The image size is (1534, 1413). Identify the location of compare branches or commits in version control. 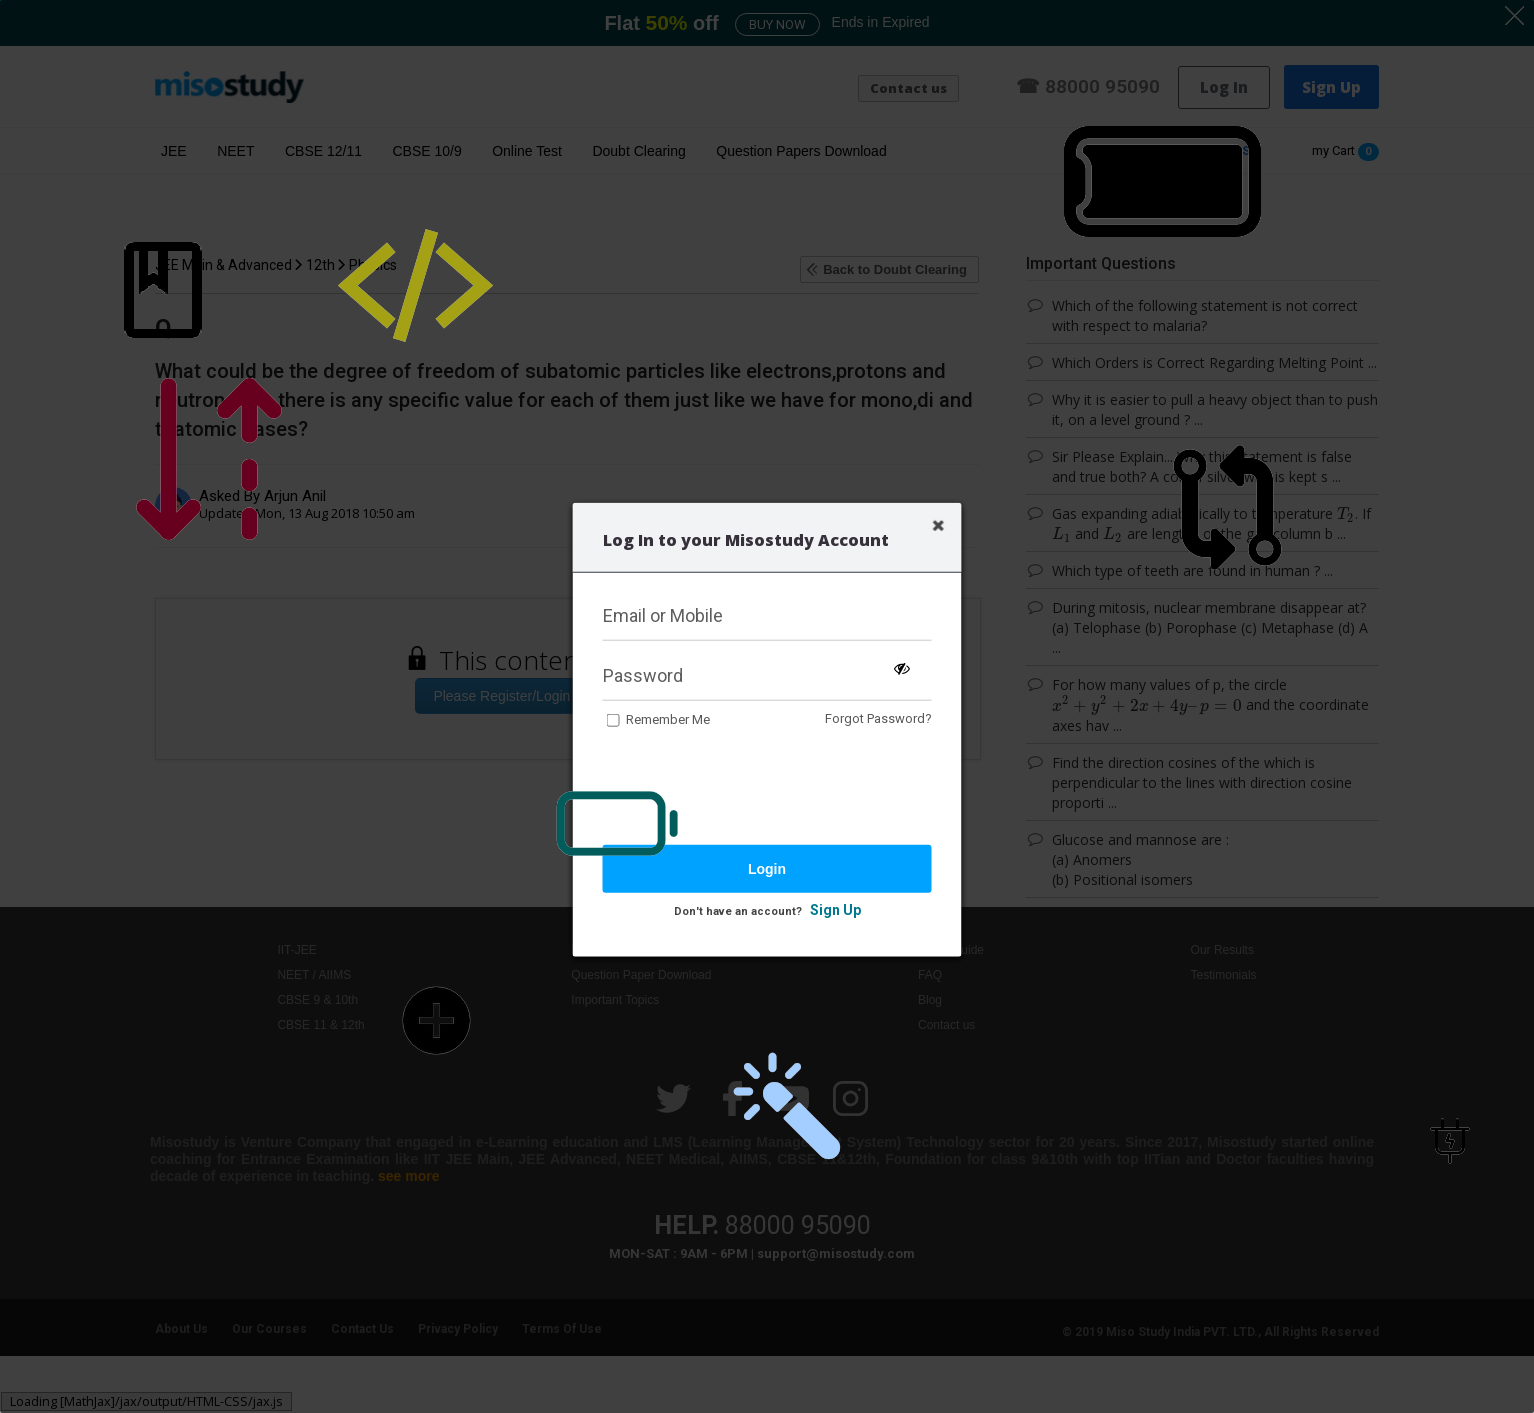
(1227, 507).